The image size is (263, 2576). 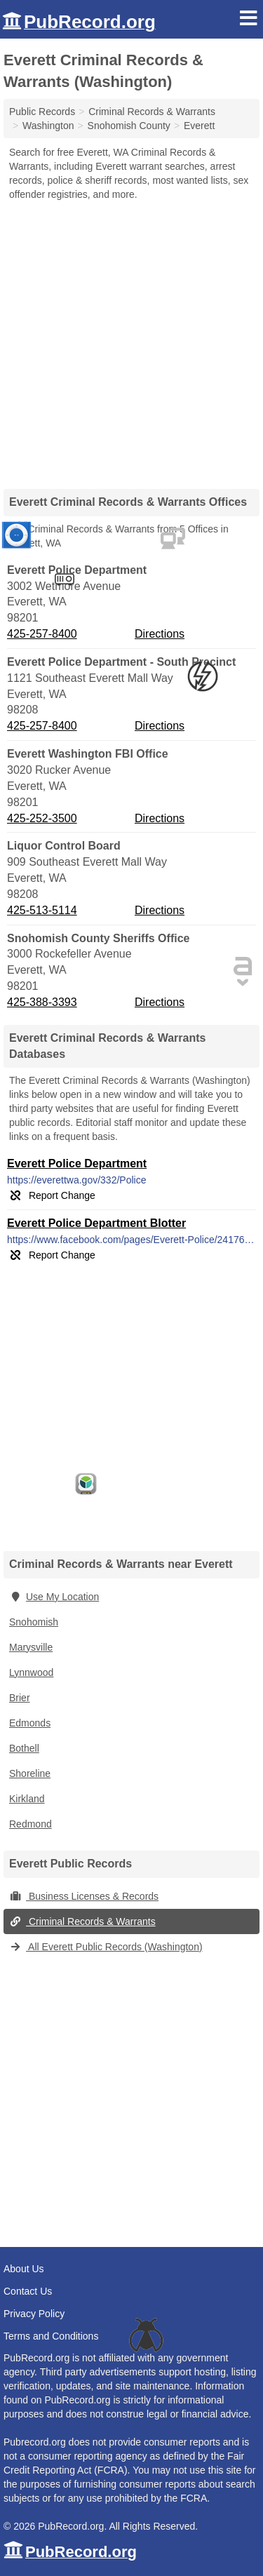 I want to click on report a bug or issue, so click(x=146, y=2335).